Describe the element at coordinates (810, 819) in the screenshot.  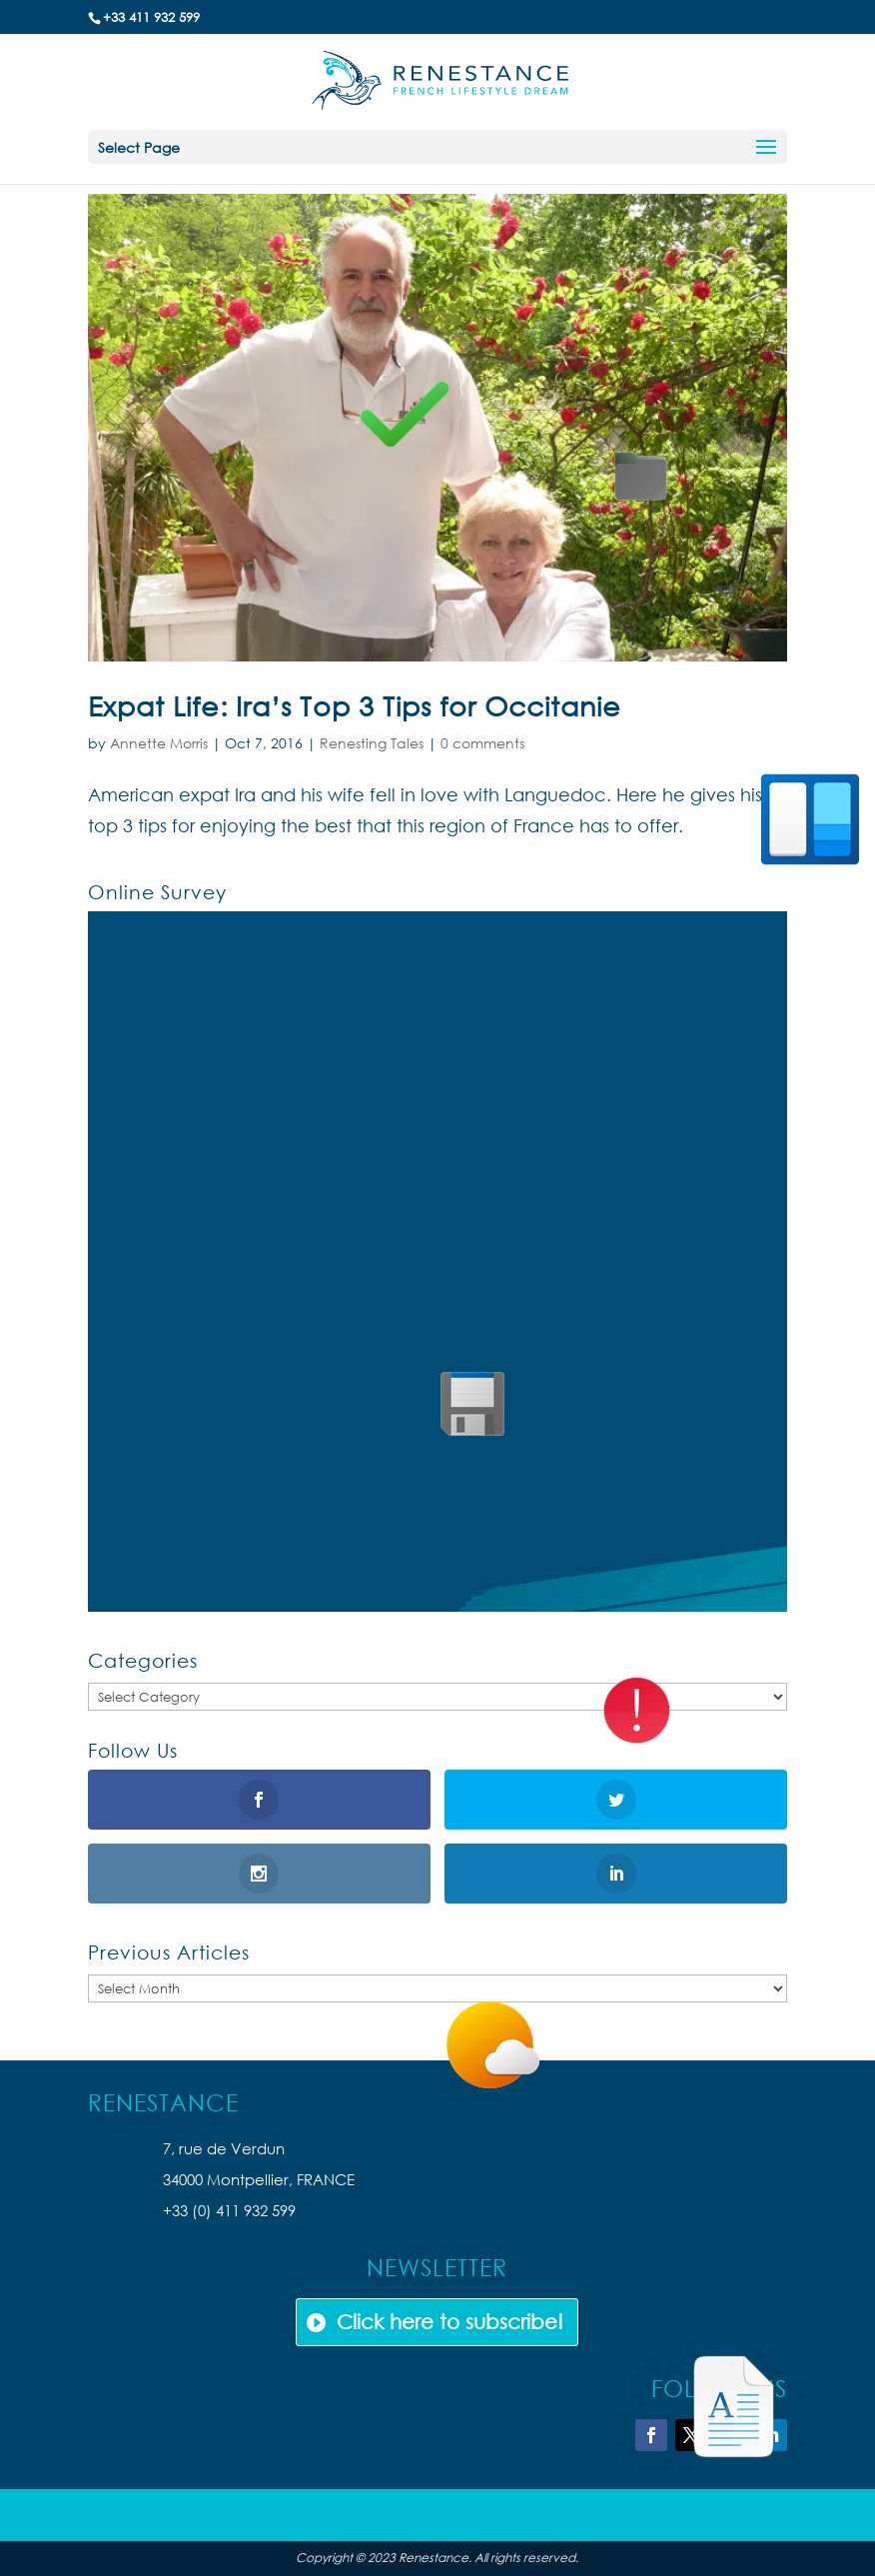
I see `open the widgets panel` at that location.